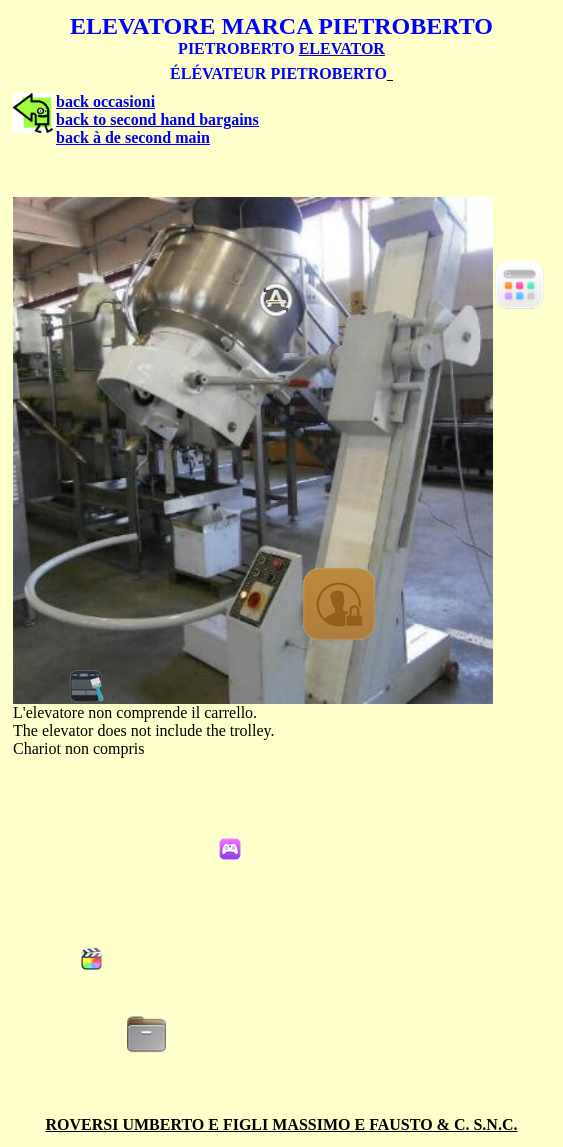 This screenshot has width=563, height=1147. Describe the element at coordinates (230, 849) in the screenshot. I see `open gnome arcade gaming app` at that location.